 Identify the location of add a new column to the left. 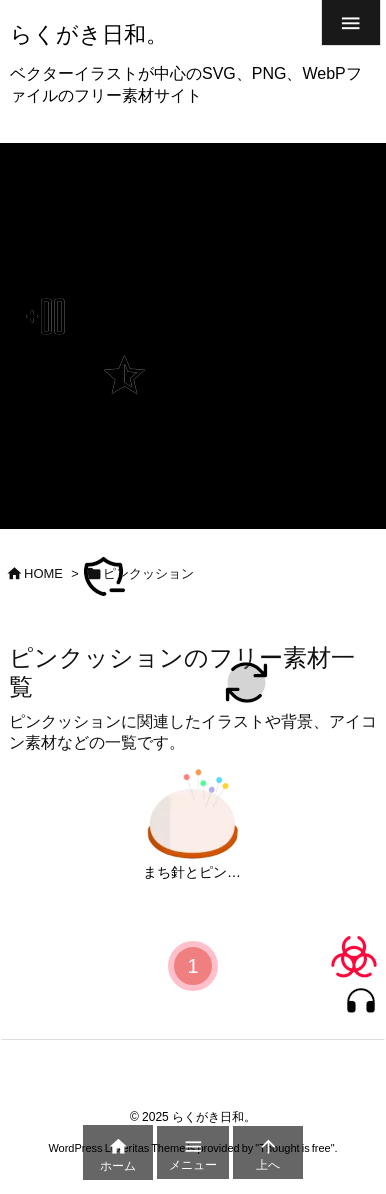
(48, 316).